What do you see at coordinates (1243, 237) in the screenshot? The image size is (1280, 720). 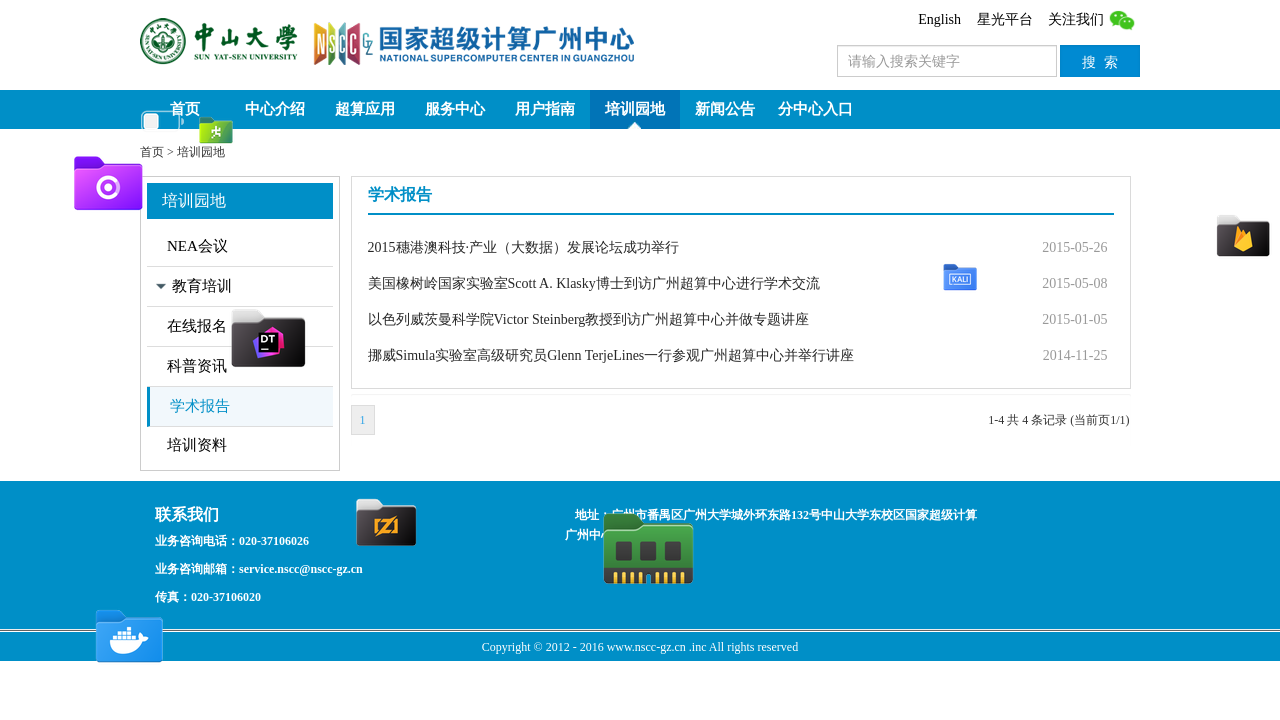 I see `open firebase project folder` at bounding box center [1243, 237].